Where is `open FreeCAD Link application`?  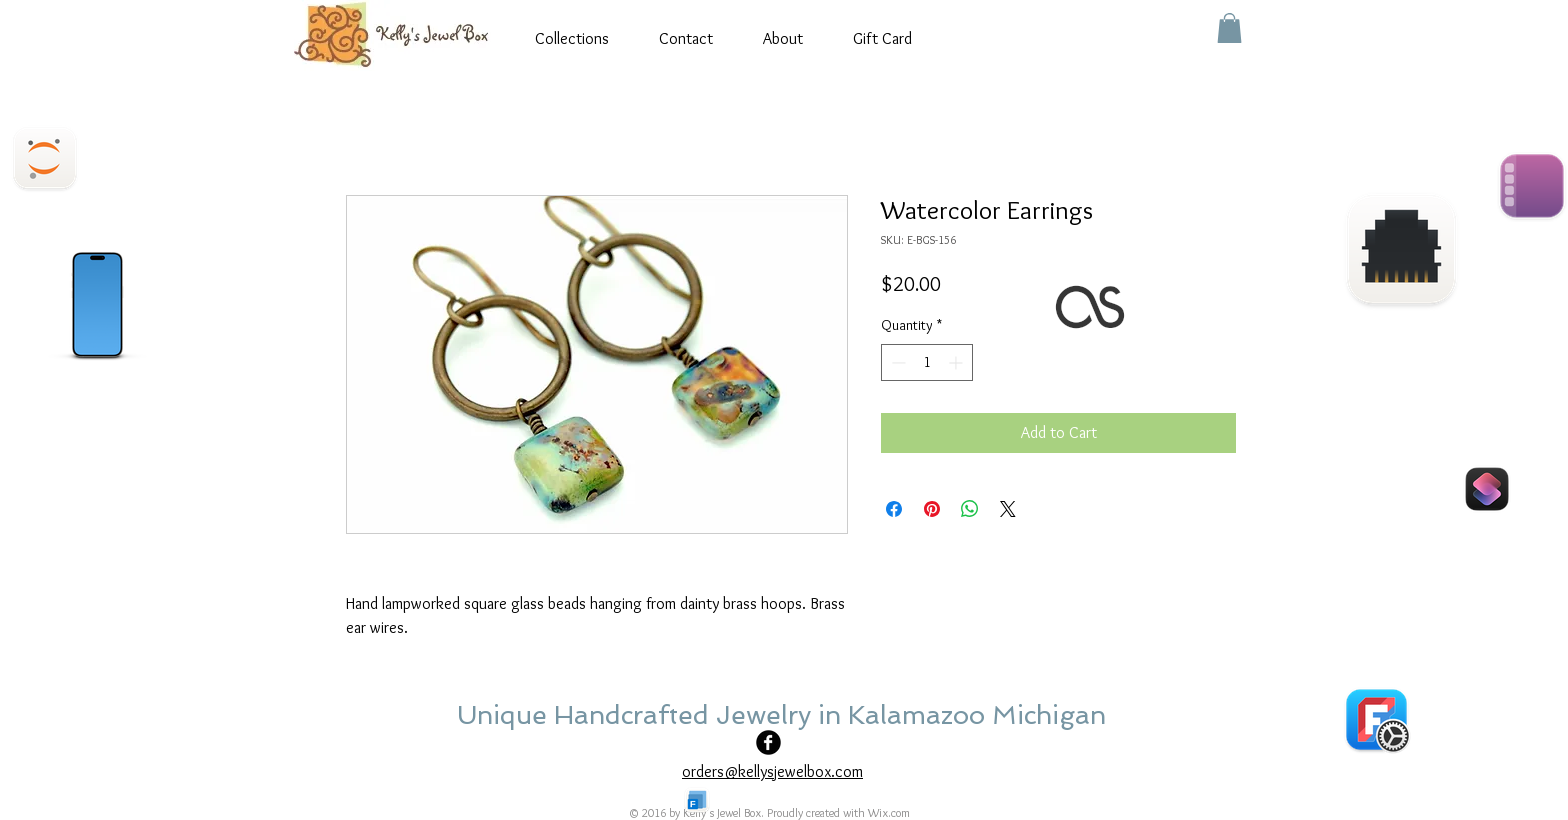
open FreeCAD Link application is located at coordinates (1376, 719).